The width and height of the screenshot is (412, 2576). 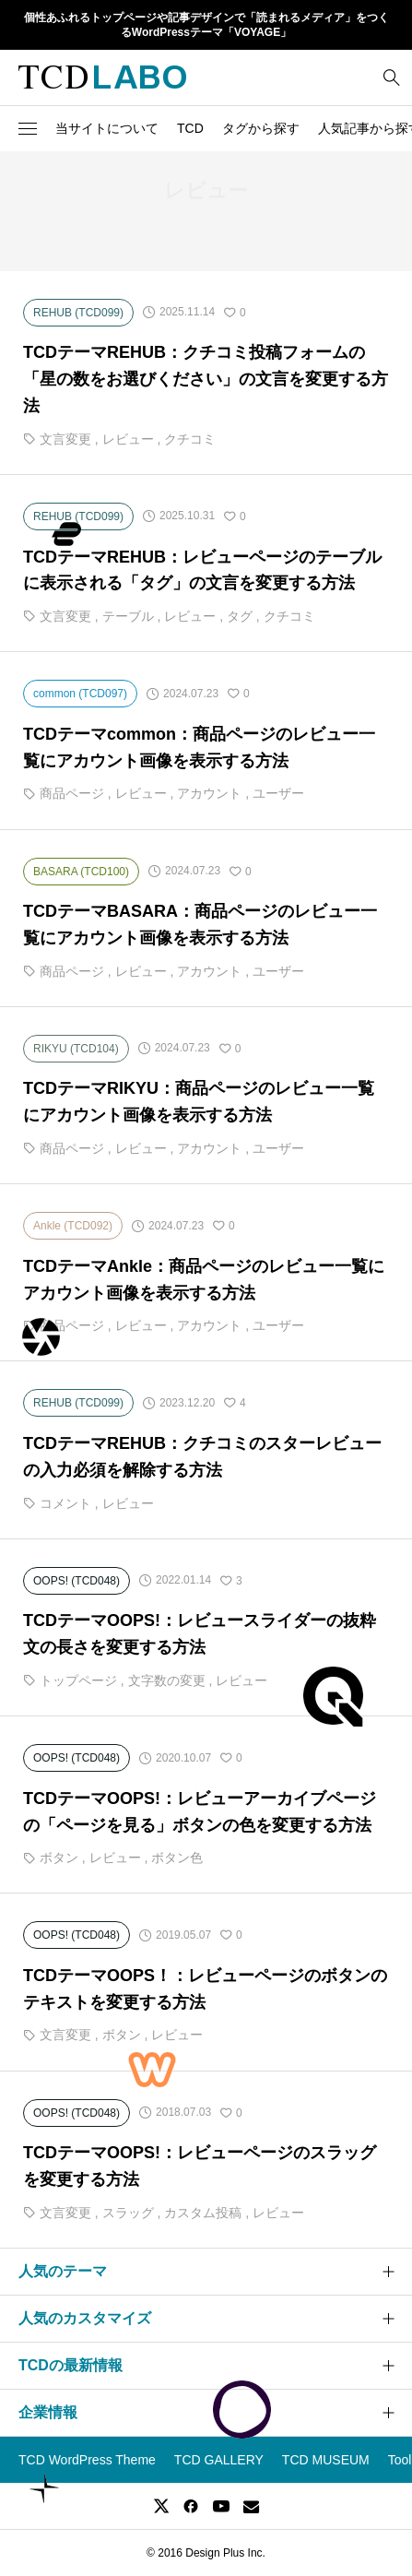 I want to click on weebly website builder logo, so click(x=152, y=2070).